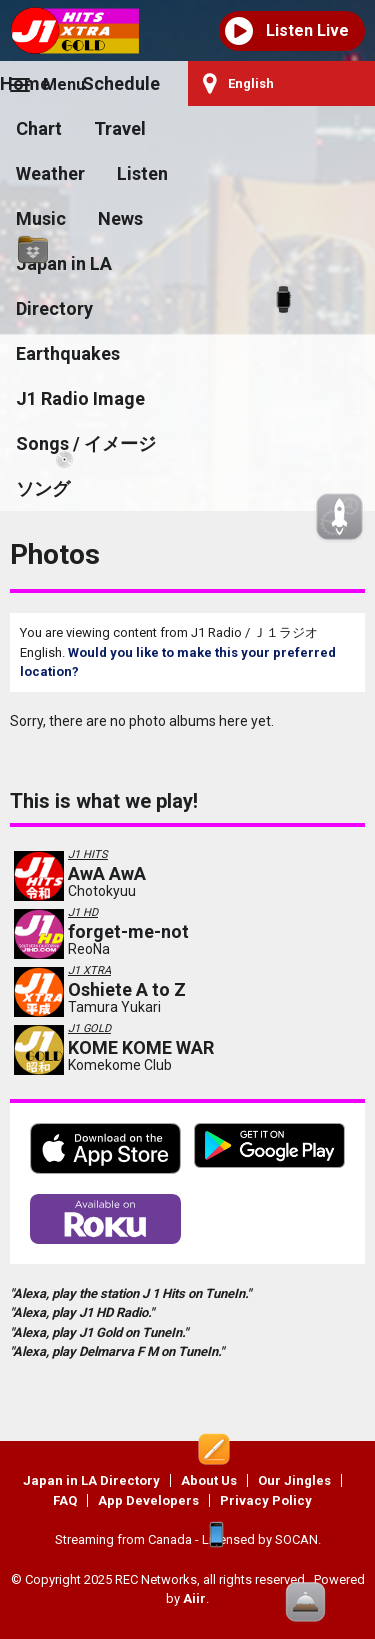  Describe the element at coordinates (214, 1449) in the screenshot. I see `open Apple Pages for document editing` at that location.